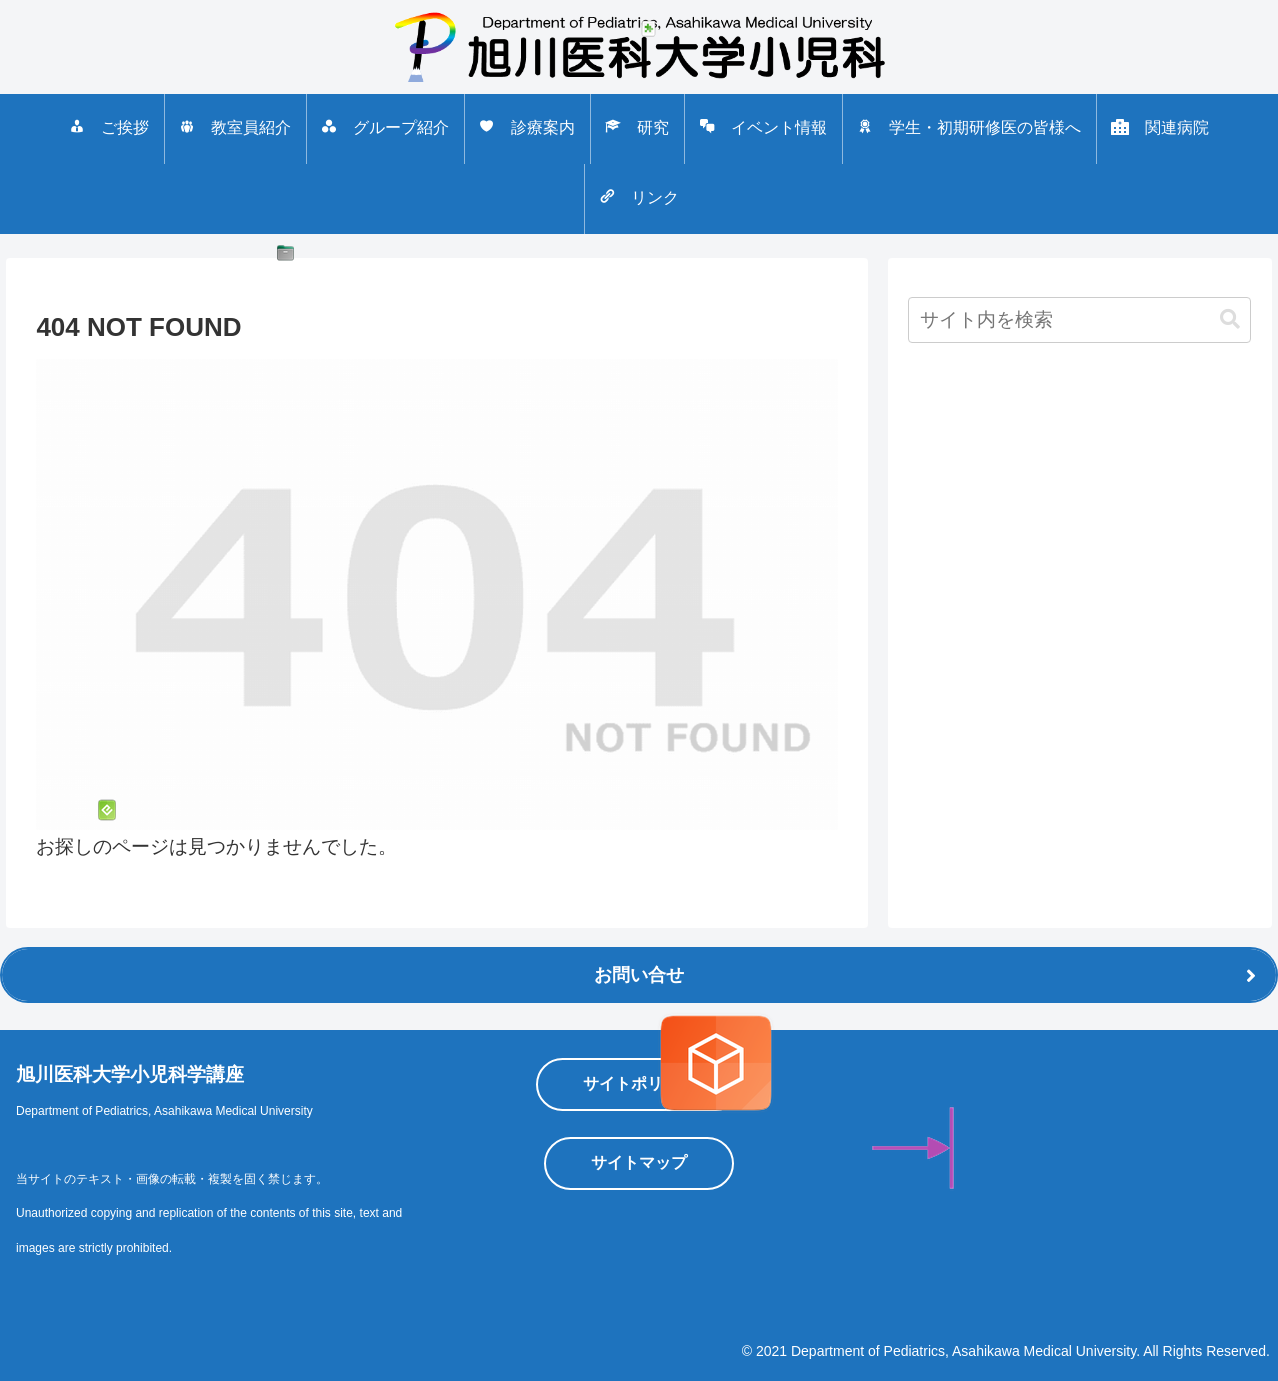 Image resolution: width=1278 pixels, height=1381 pixels. Describe the element at coordinates (107, 810) in the screenshot. I see `an epub ebook file` at that location.